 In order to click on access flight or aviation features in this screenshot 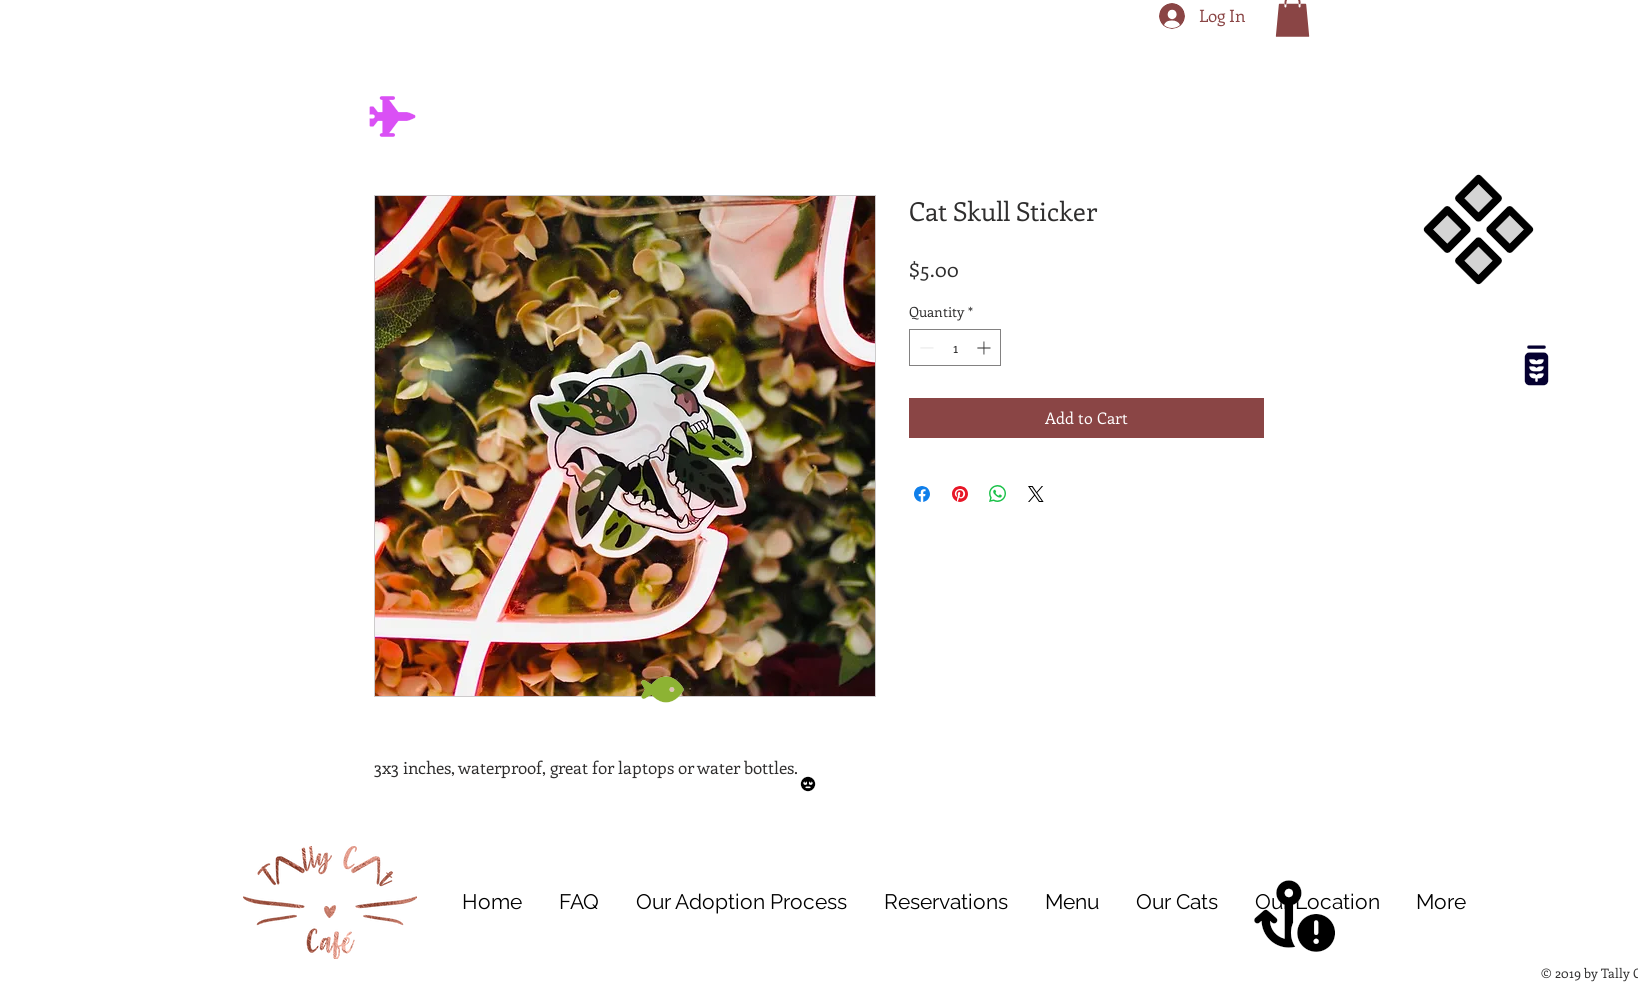, I will do `click(392, 116)`.